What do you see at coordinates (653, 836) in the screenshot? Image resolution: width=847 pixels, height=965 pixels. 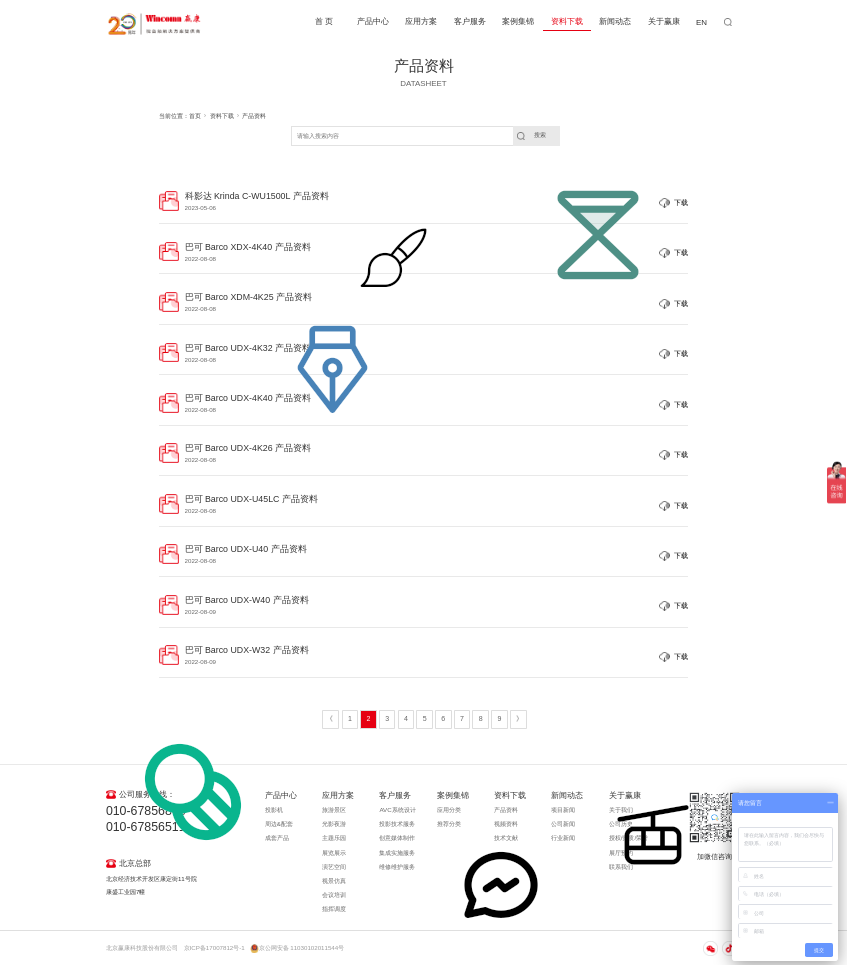 I see `access cable car or gondola transit information` at bounding box center [653, 836].